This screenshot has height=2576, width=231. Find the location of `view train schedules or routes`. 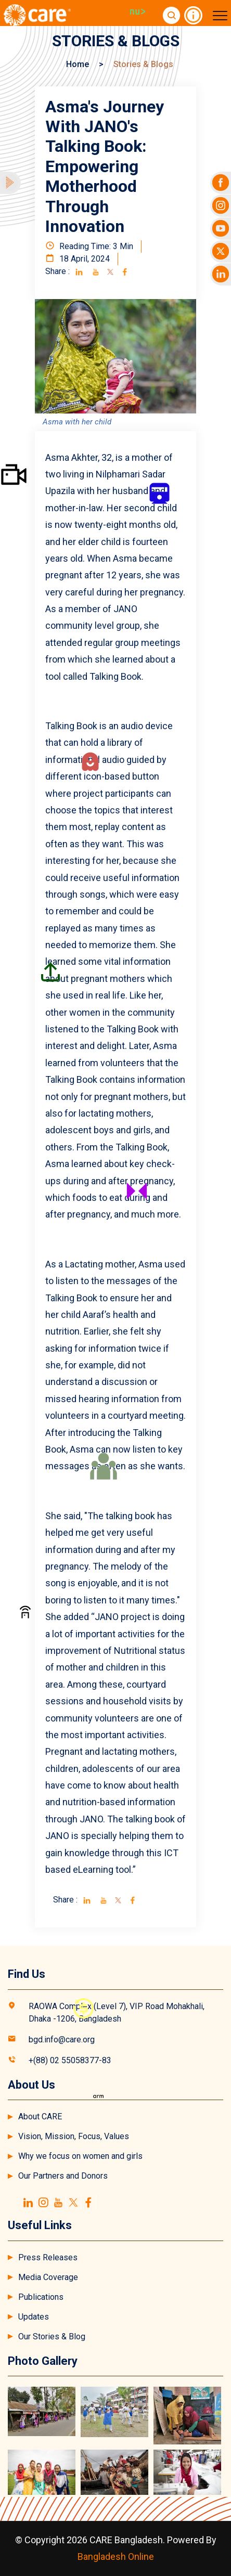

view train schedules or routes is located at coordinates (159, 493).